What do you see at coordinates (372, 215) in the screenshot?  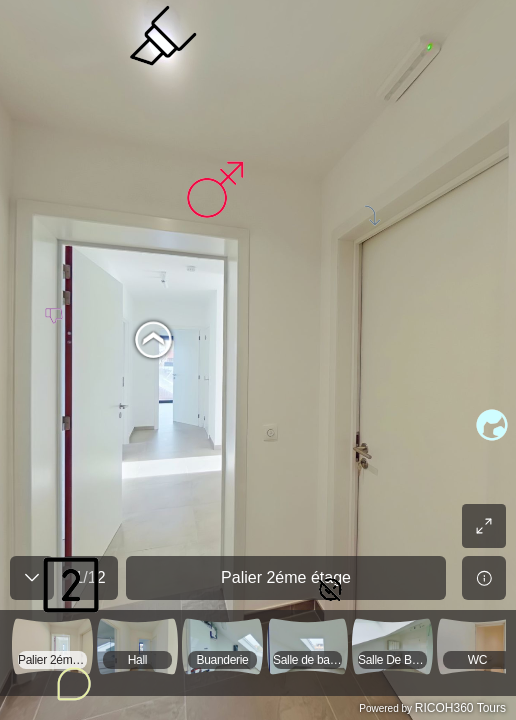 I see `redirect or forward content downward` at bounding box center [372, 215].